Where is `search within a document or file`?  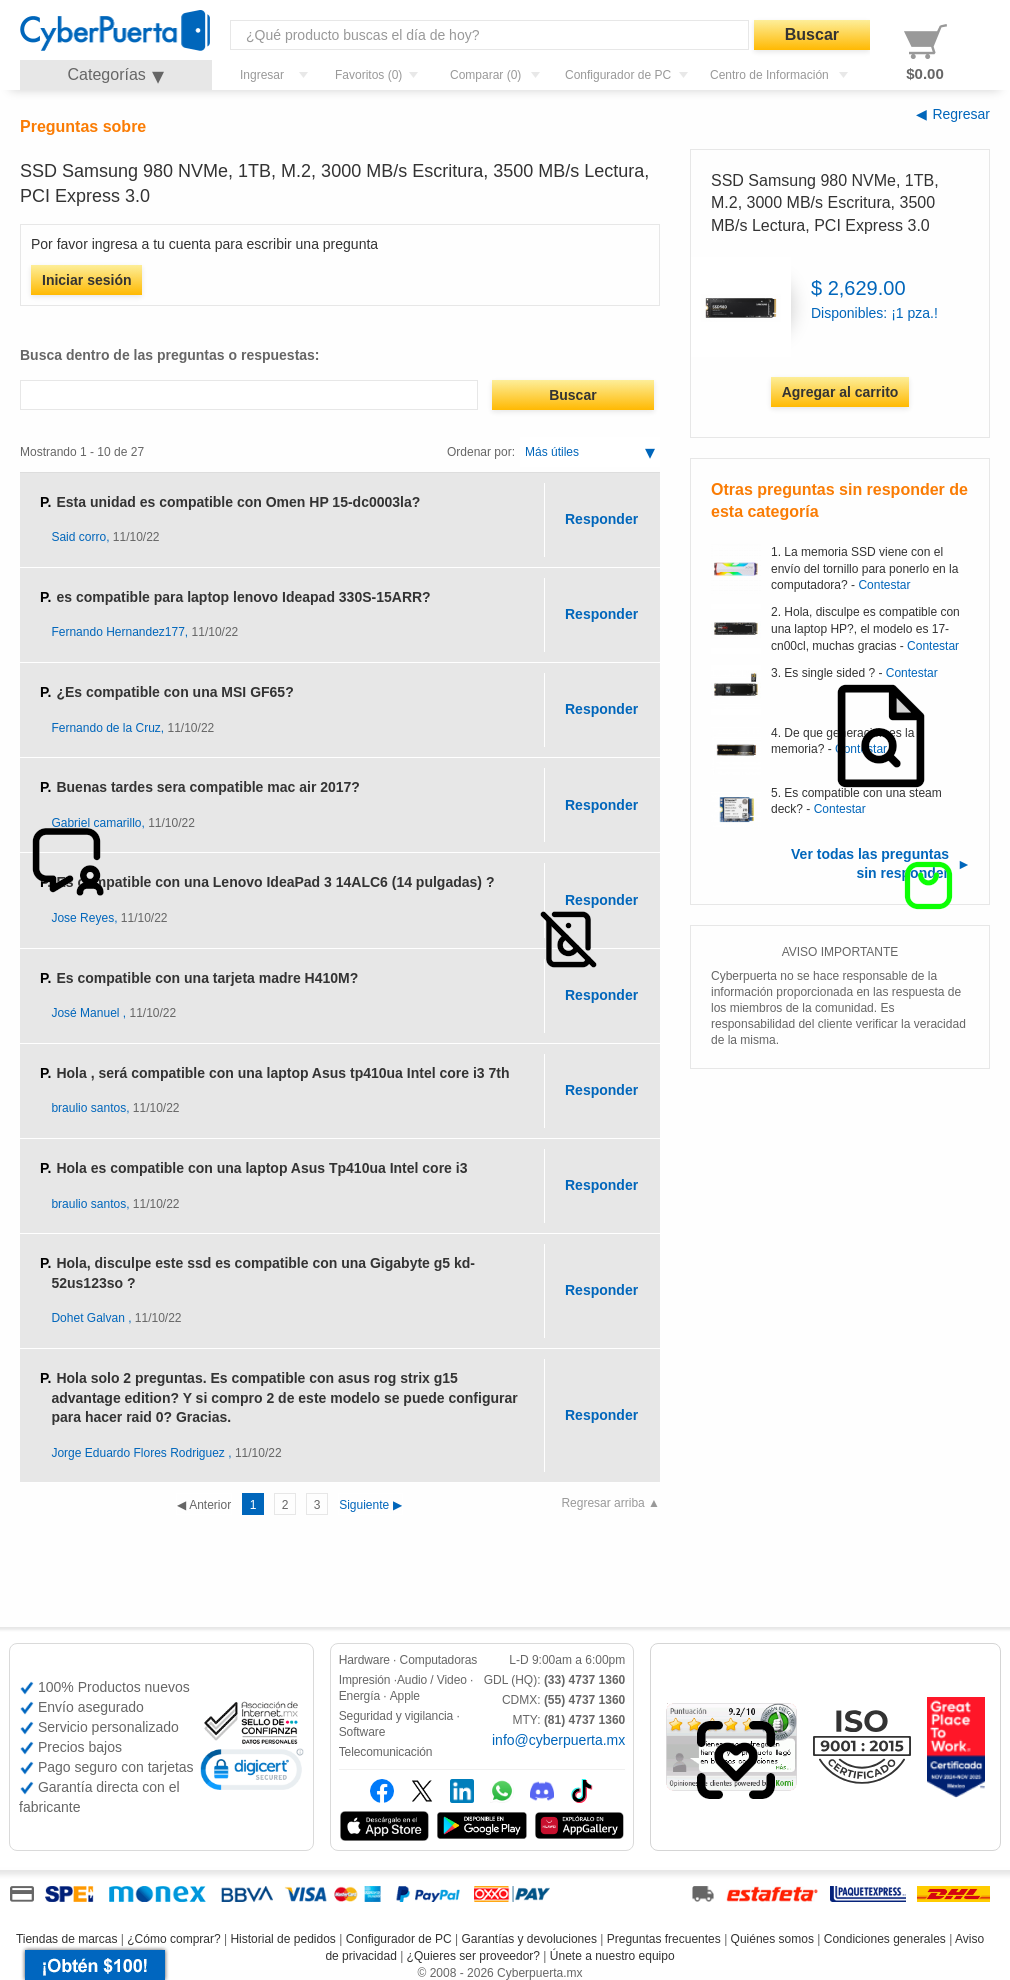
search within a document or file is located at coordinates (881, 736).